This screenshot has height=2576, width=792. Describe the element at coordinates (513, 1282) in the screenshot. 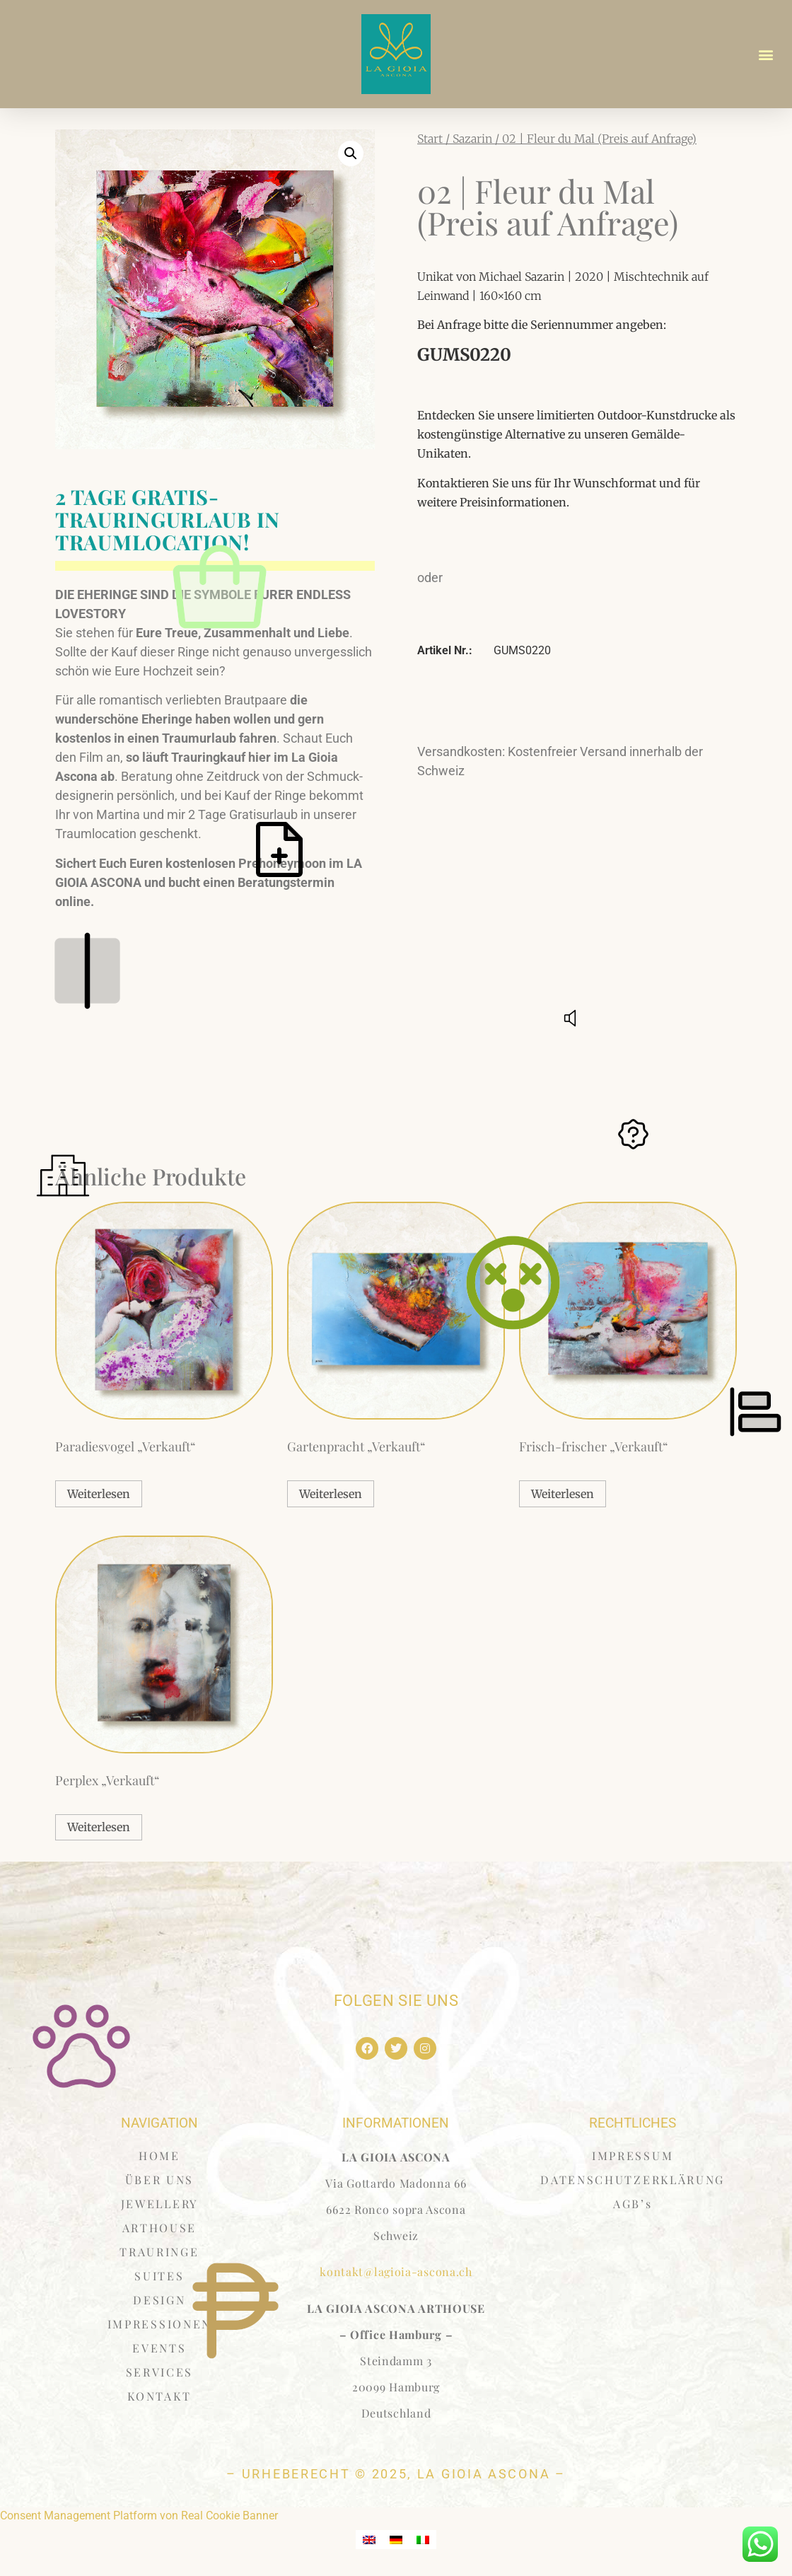

I see `indicates a confused or overwhelmed state` at that location.